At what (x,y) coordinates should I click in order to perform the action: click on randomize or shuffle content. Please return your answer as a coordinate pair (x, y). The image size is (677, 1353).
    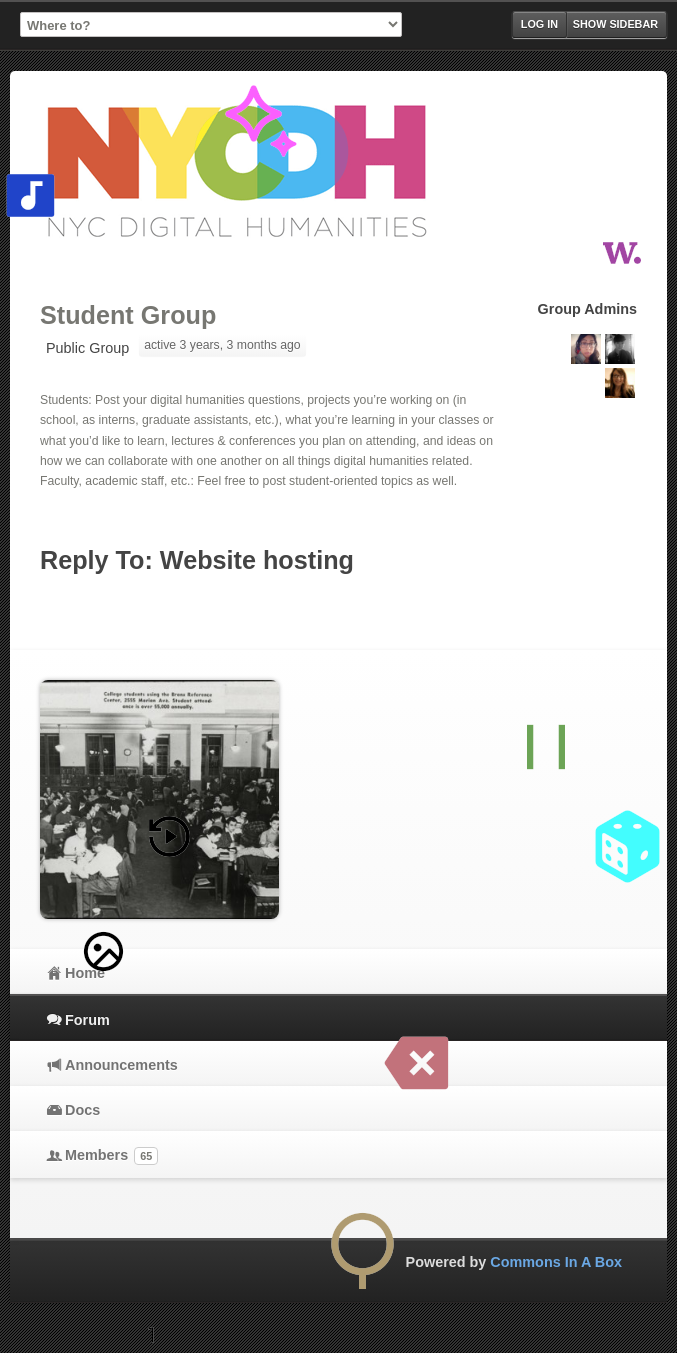
    Looking at the image, I should click on (627, 846).